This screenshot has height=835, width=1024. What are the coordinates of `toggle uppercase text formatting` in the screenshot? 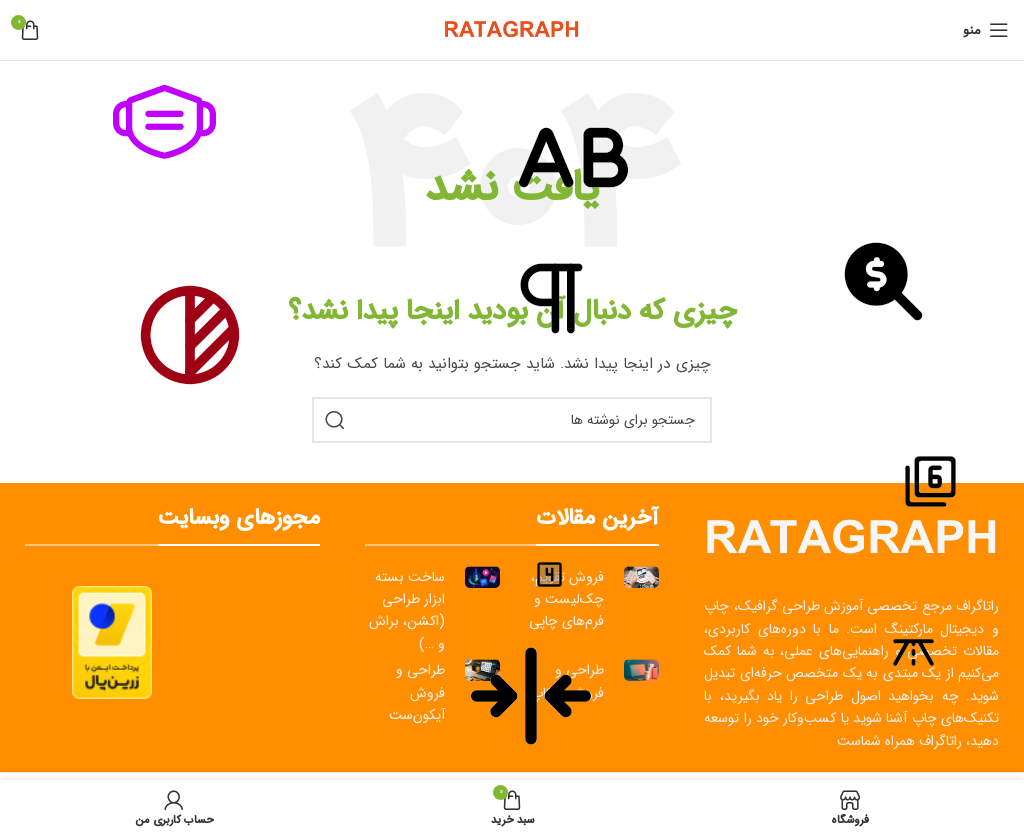 It's located at (573, 162).